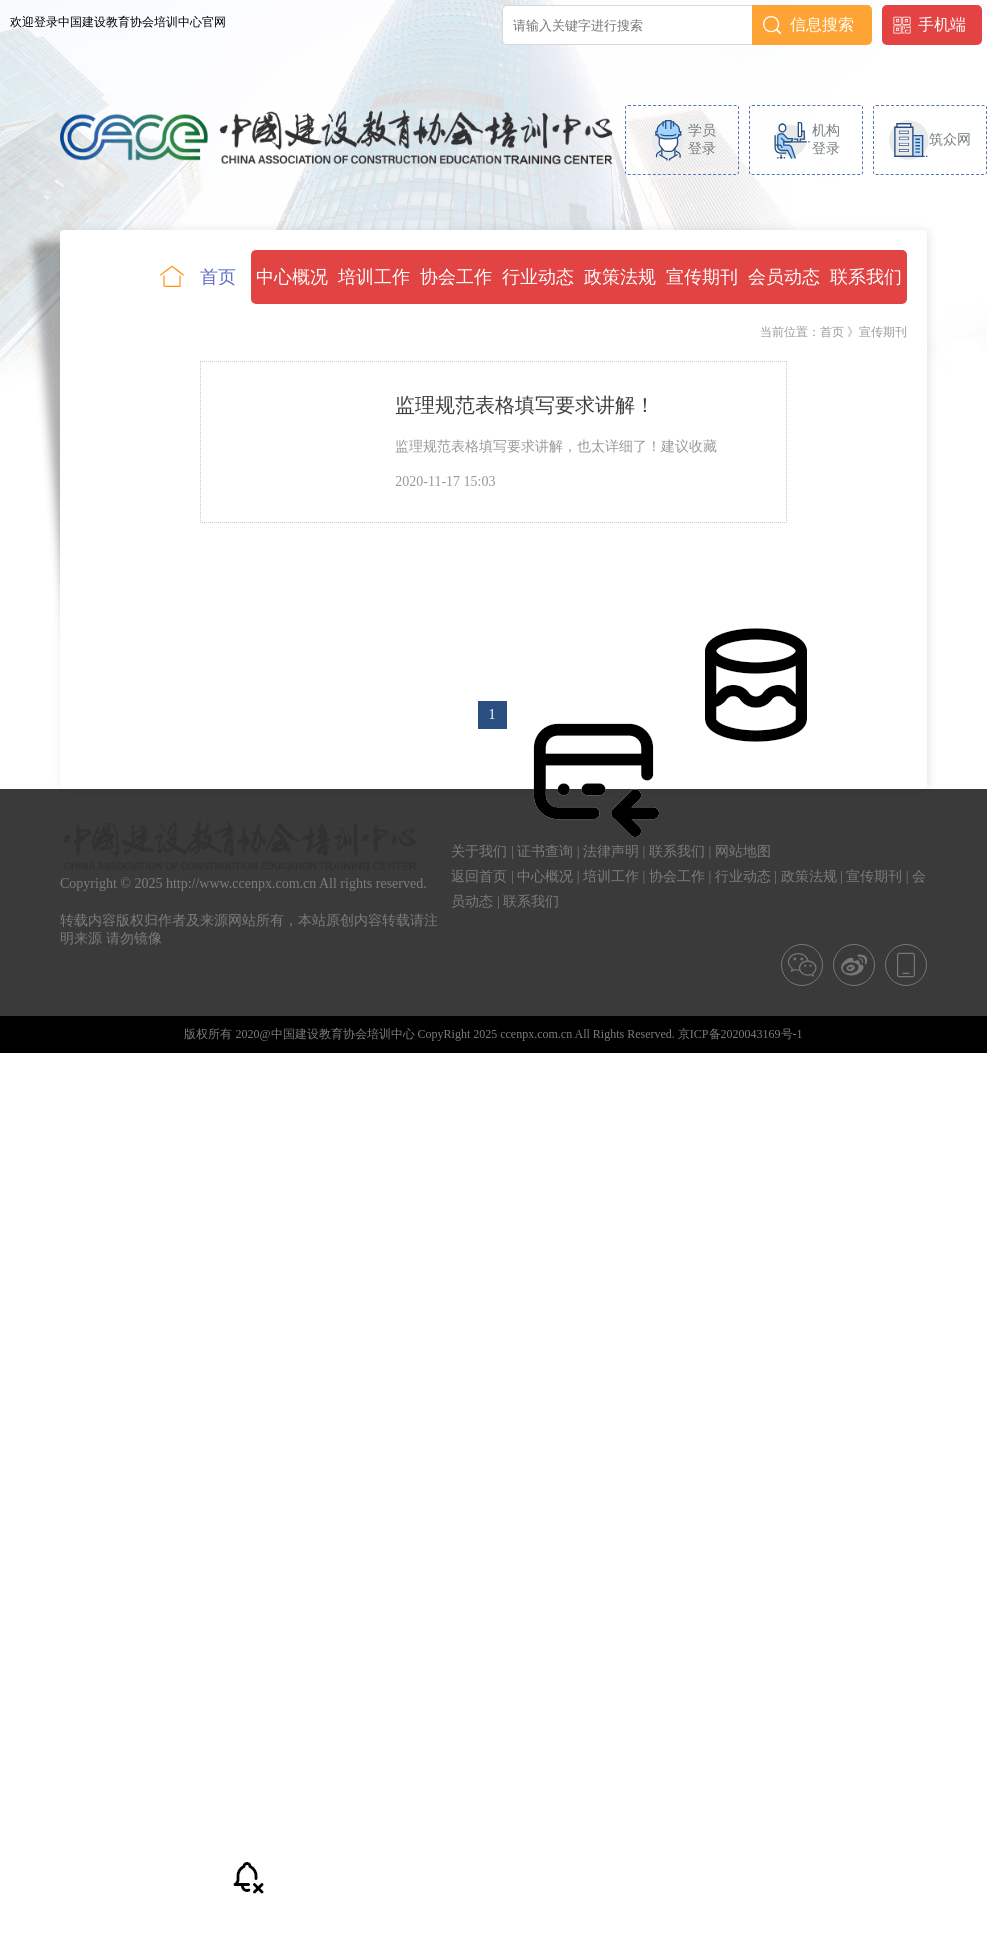  Describe the element at coordinates (593, 771) in the screenshot. I see `request a refund to your card` at that location.